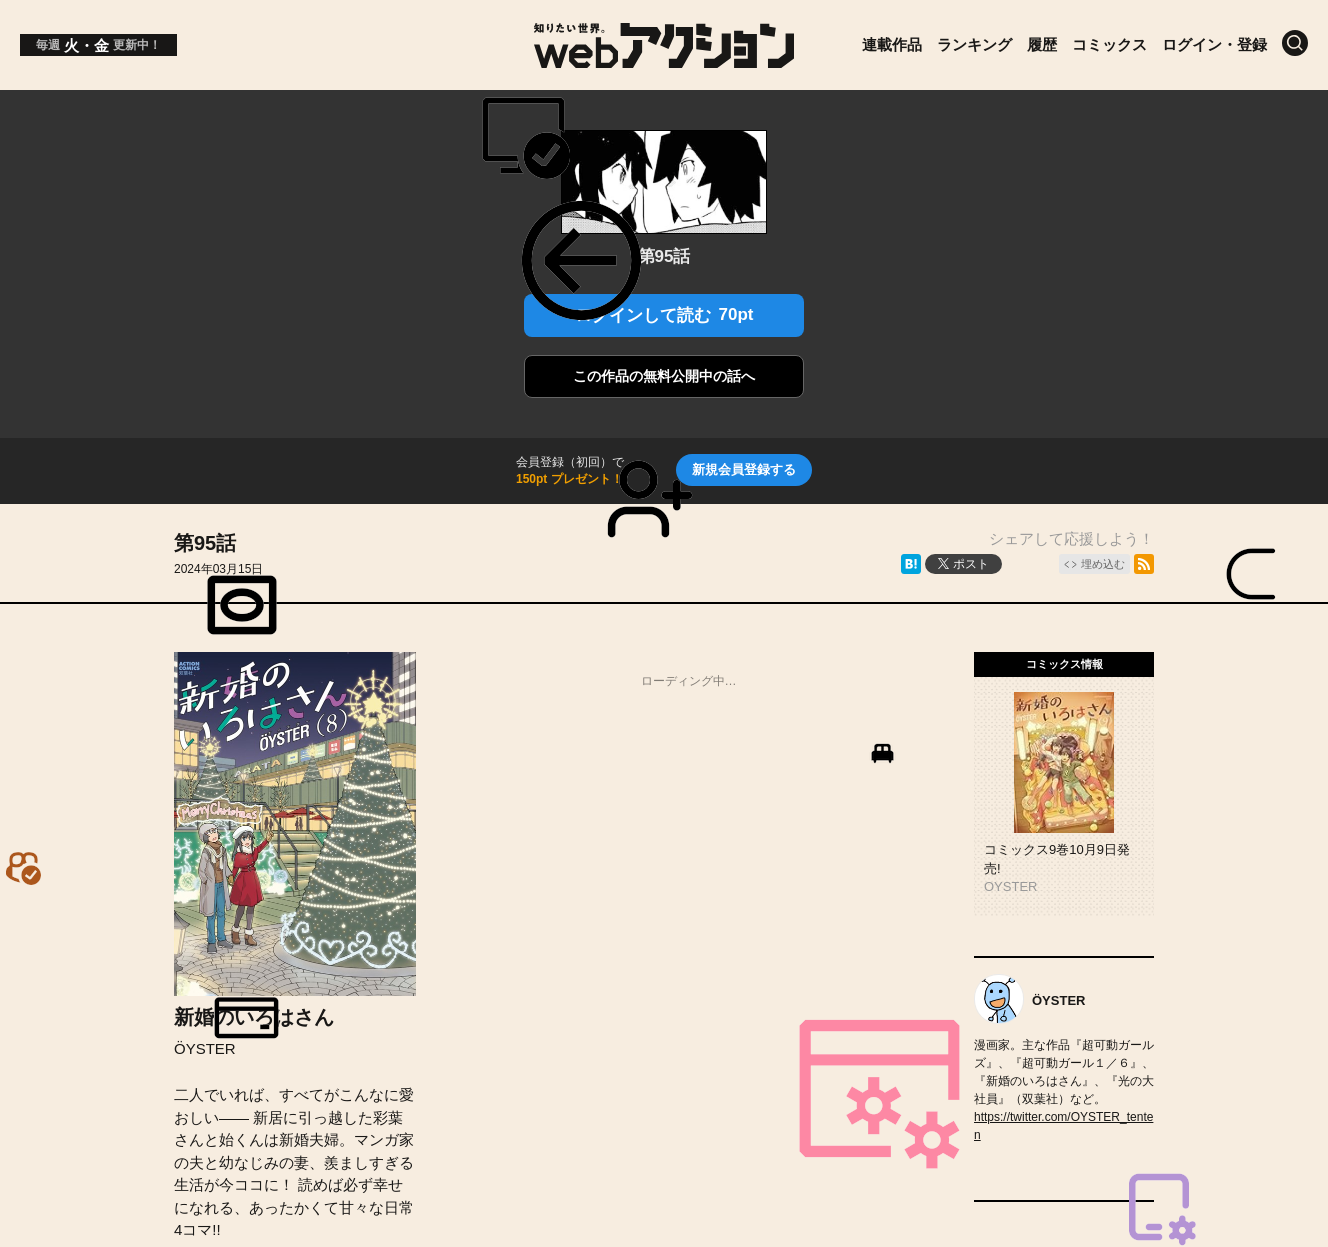  What do you see at coordinates (523, 132) in the screenshot?
I see `indicates virtual machine is running` at bounding box center [523, 132].